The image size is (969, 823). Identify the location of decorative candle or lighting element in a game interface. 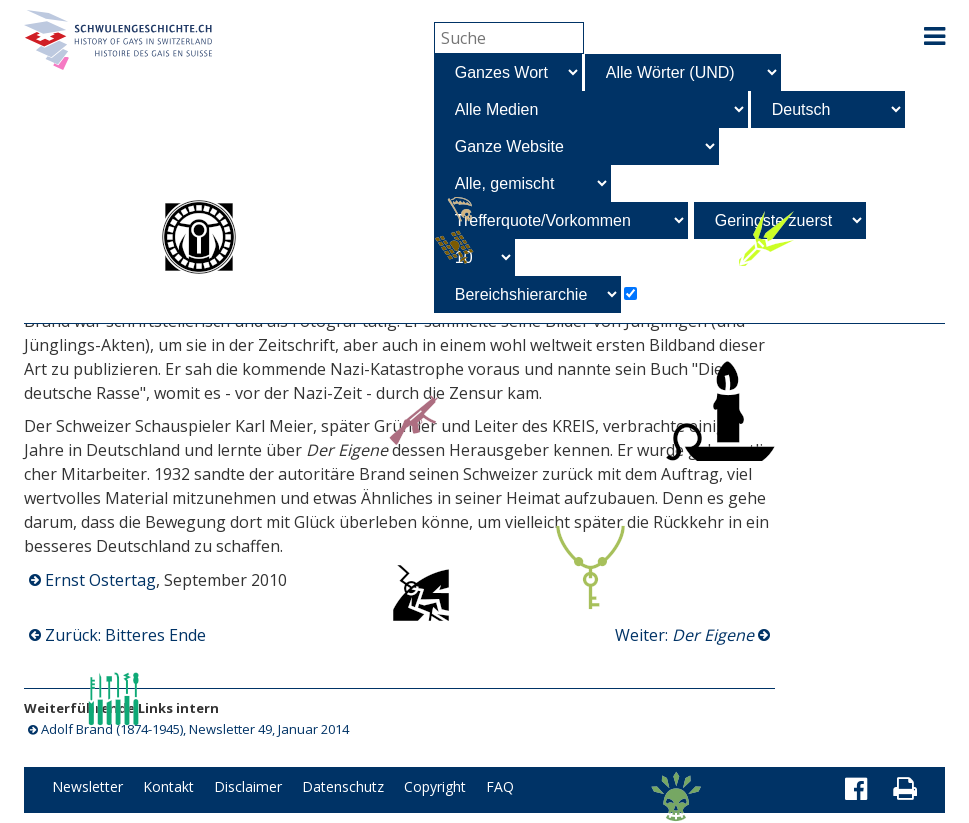
(719, 416).